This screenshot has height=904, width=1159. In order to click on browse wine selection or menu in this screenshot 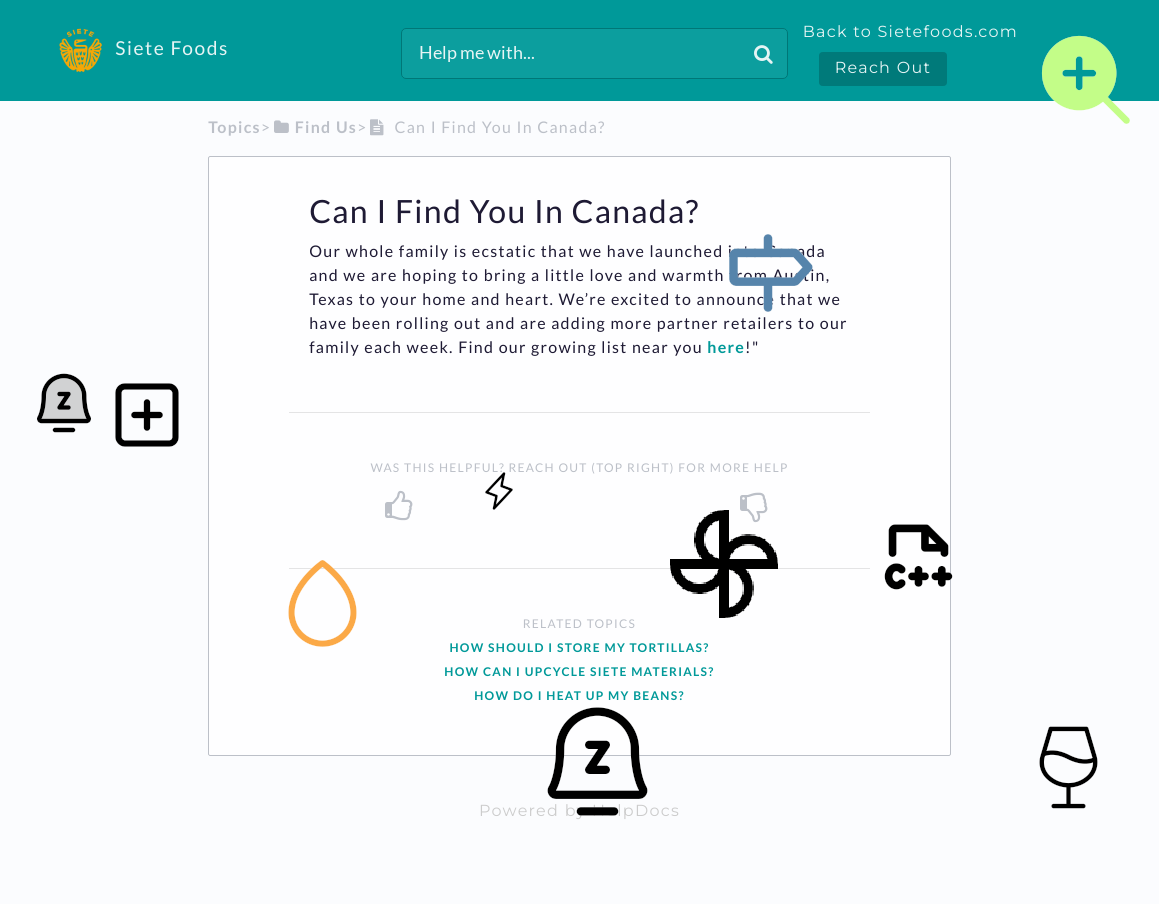, I will do `click(1068, 764)`.